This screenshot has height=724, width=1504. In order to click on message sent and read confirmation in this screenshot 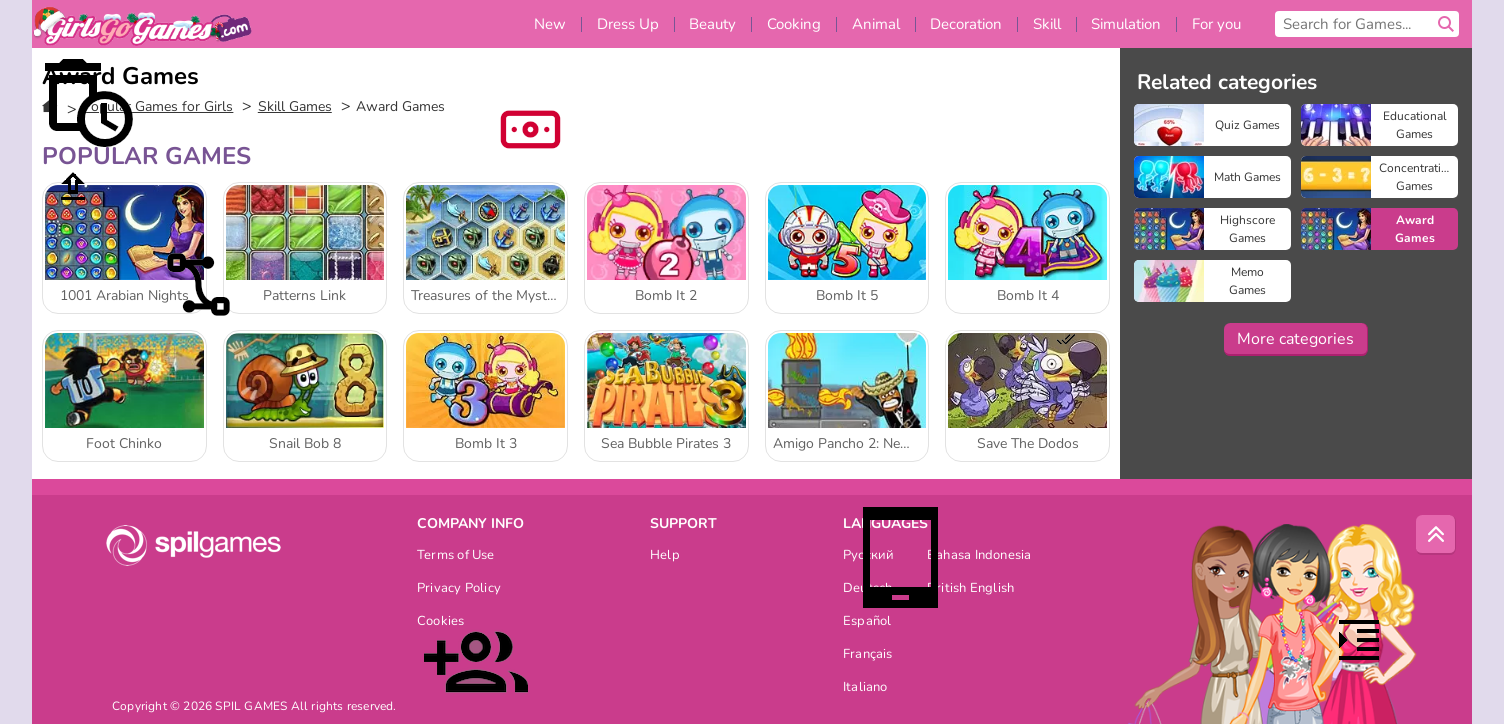, I will do `click(1066, 339)`.